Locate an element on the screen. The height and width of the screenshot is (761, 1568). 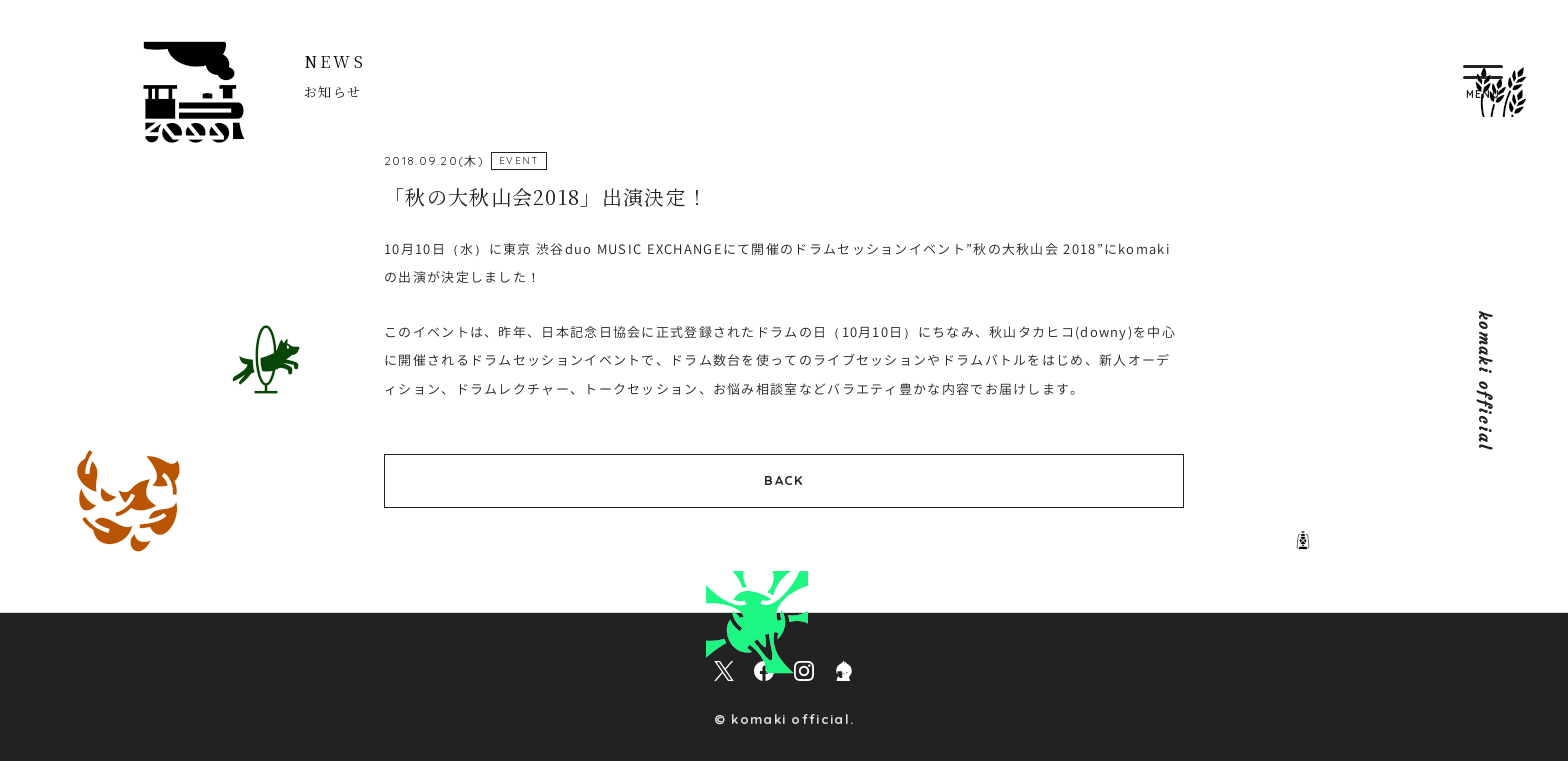
indicates grain or wheat resource in a farming game is located at coordinates (1501, 92).